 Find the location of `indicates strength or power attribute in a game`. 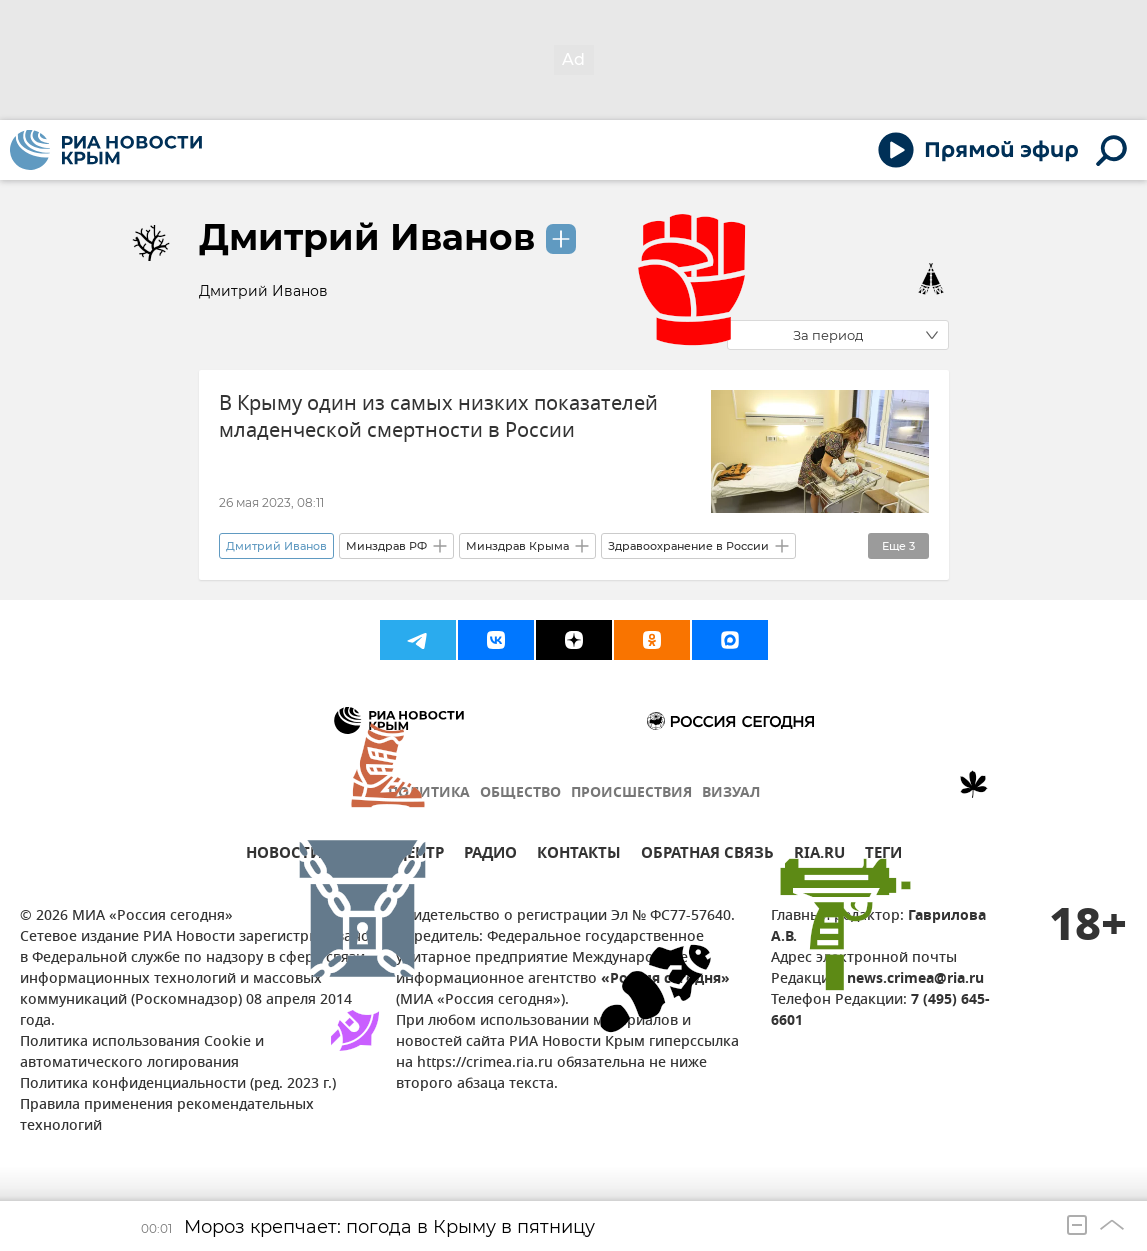

indicates strength or power attribute in a game is located at coordinates (690, 279).